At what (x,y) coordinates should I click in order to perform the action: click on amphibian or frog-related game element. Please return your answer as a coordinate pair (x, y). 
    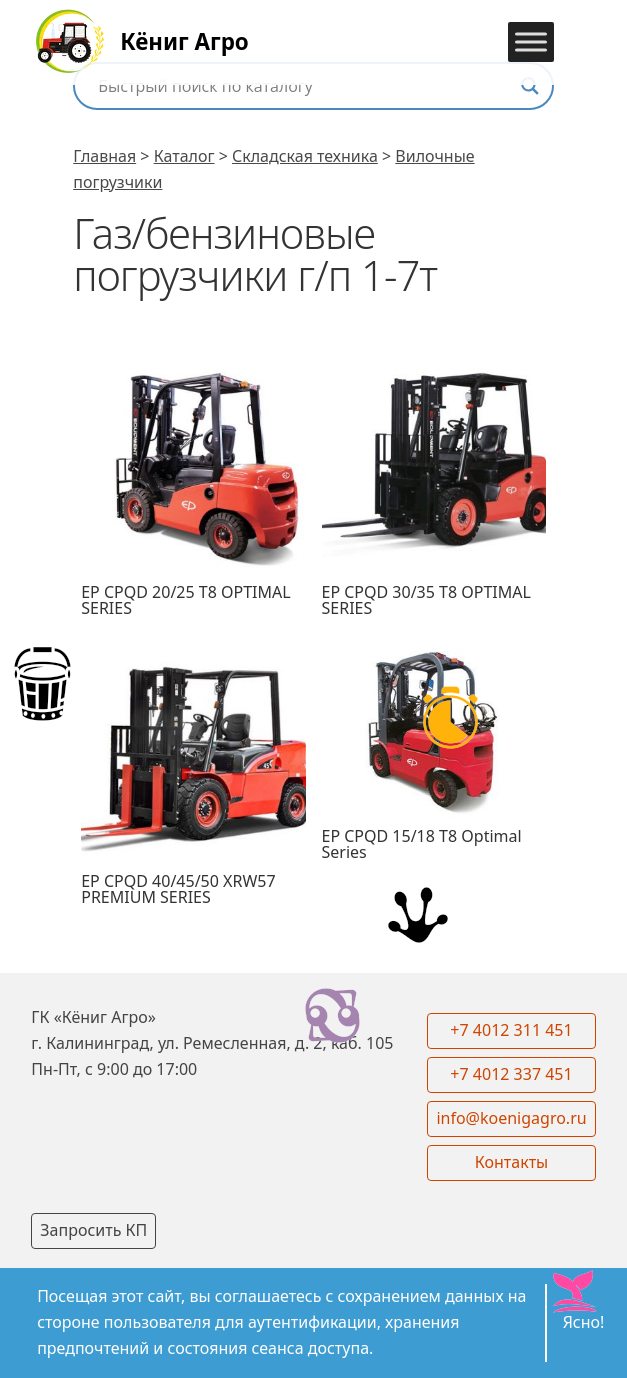
    Looking at the image, I should click on (418, 915).